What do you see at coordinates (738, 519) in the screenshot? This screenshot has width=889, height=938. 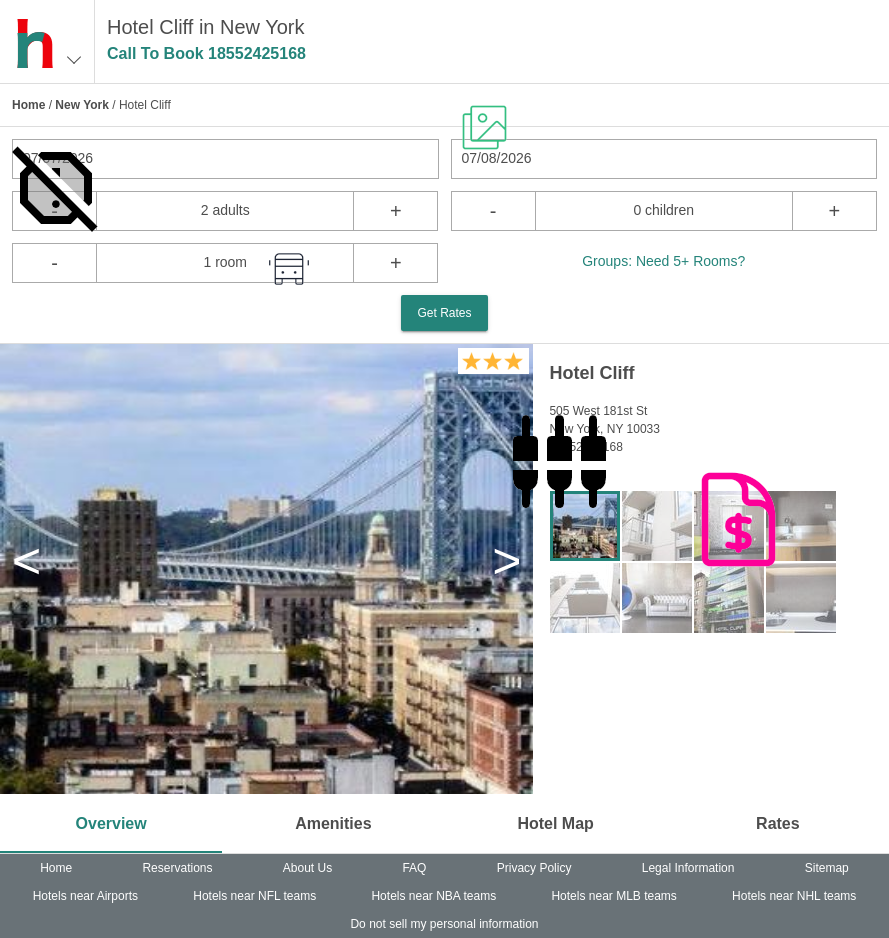 I see `view financial document or invoice` at bounding box center [738, 519].